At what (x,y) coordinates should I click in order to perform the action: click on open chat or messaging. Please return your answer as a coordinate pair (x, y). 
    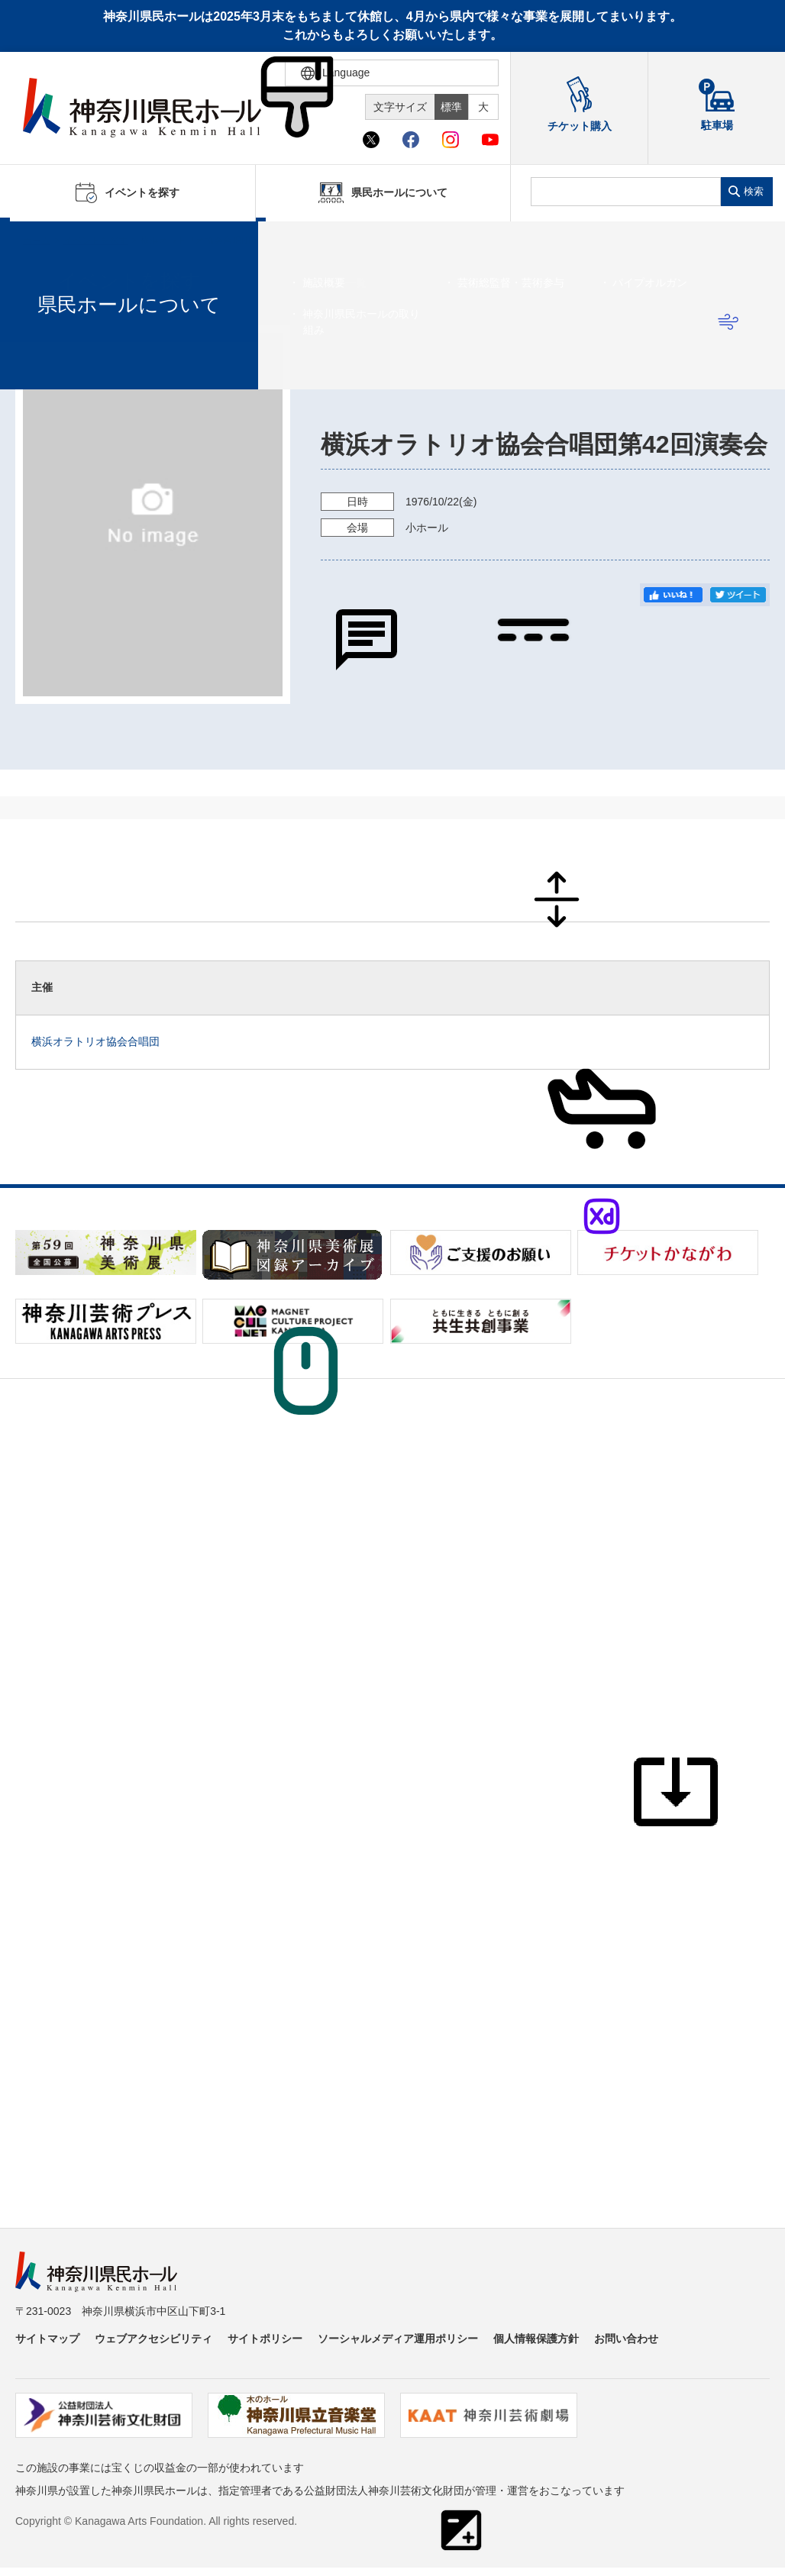
    Looking at the image, I should click on (367, 640).